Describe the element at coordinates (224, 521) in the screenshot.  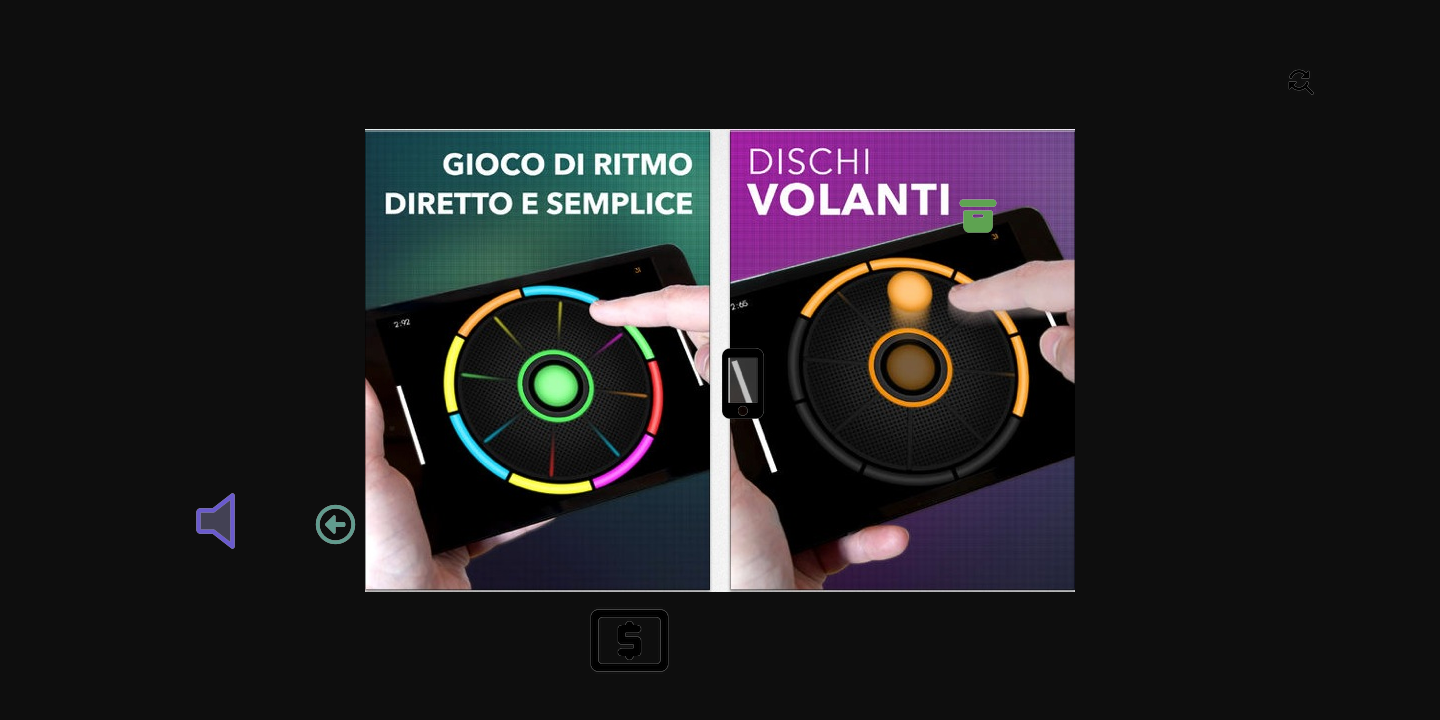
I see `speaker with no volume or sound output` at that location.